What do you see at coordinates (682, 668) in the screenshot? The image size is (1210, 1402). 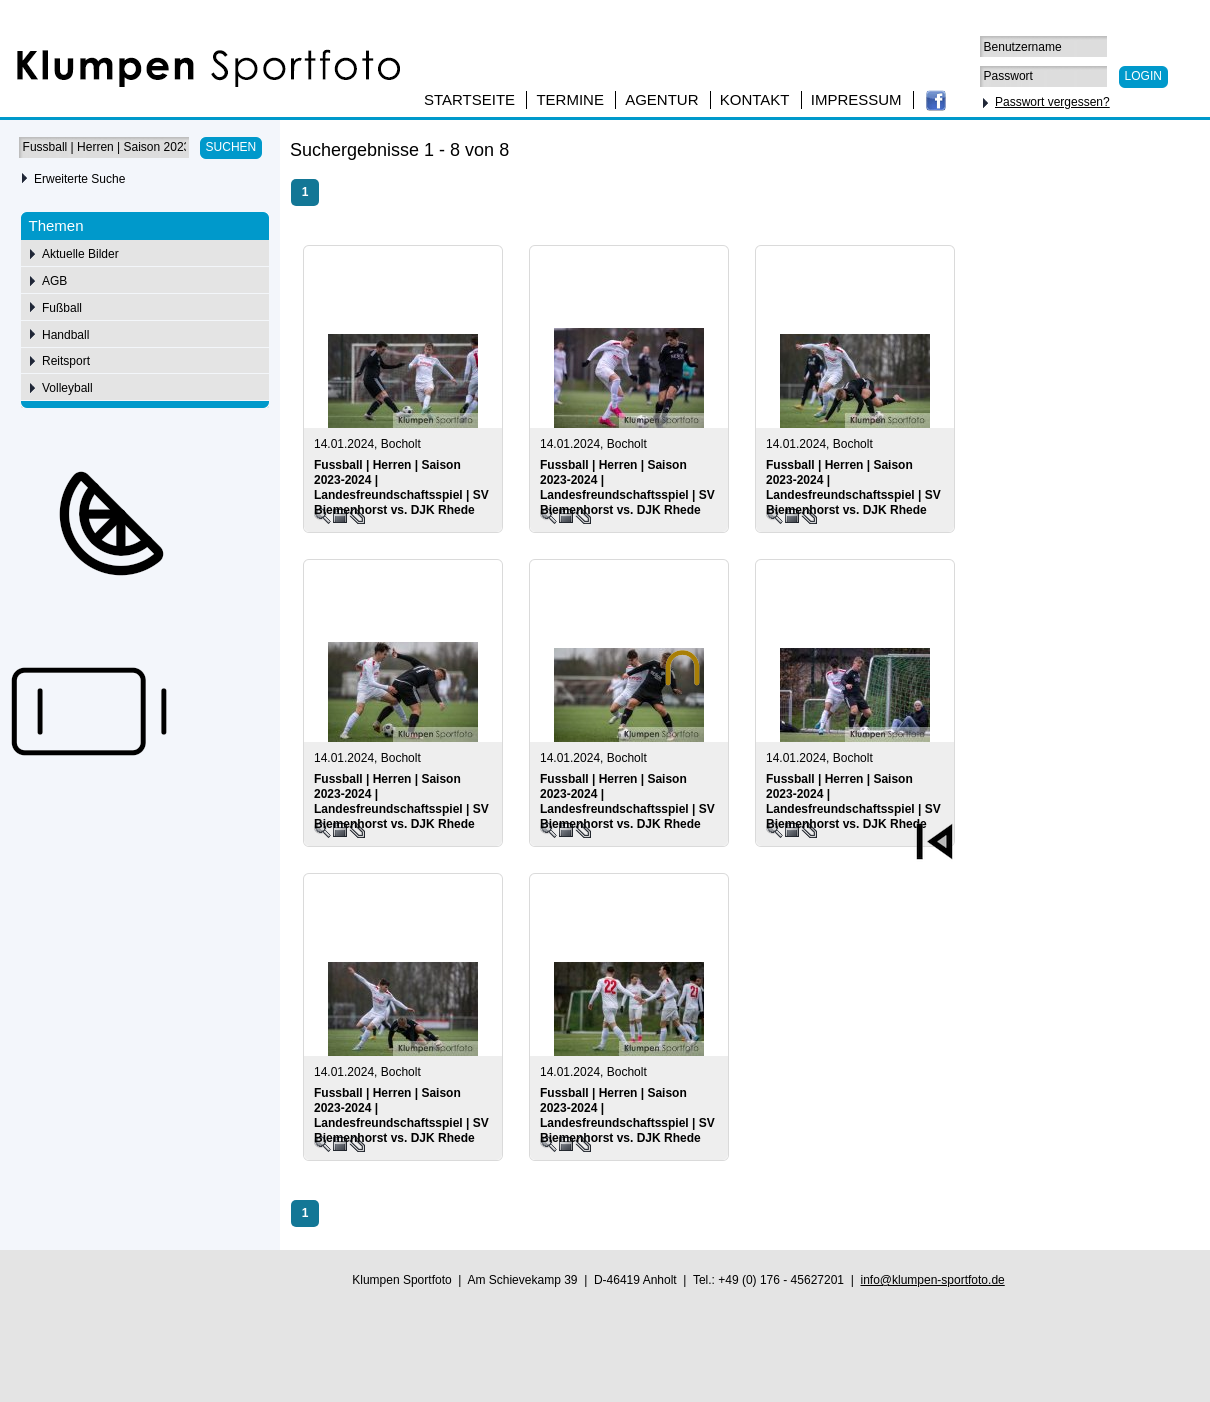 I see `indicates set intersection in a data or math application` at bounding box center [682, 668].